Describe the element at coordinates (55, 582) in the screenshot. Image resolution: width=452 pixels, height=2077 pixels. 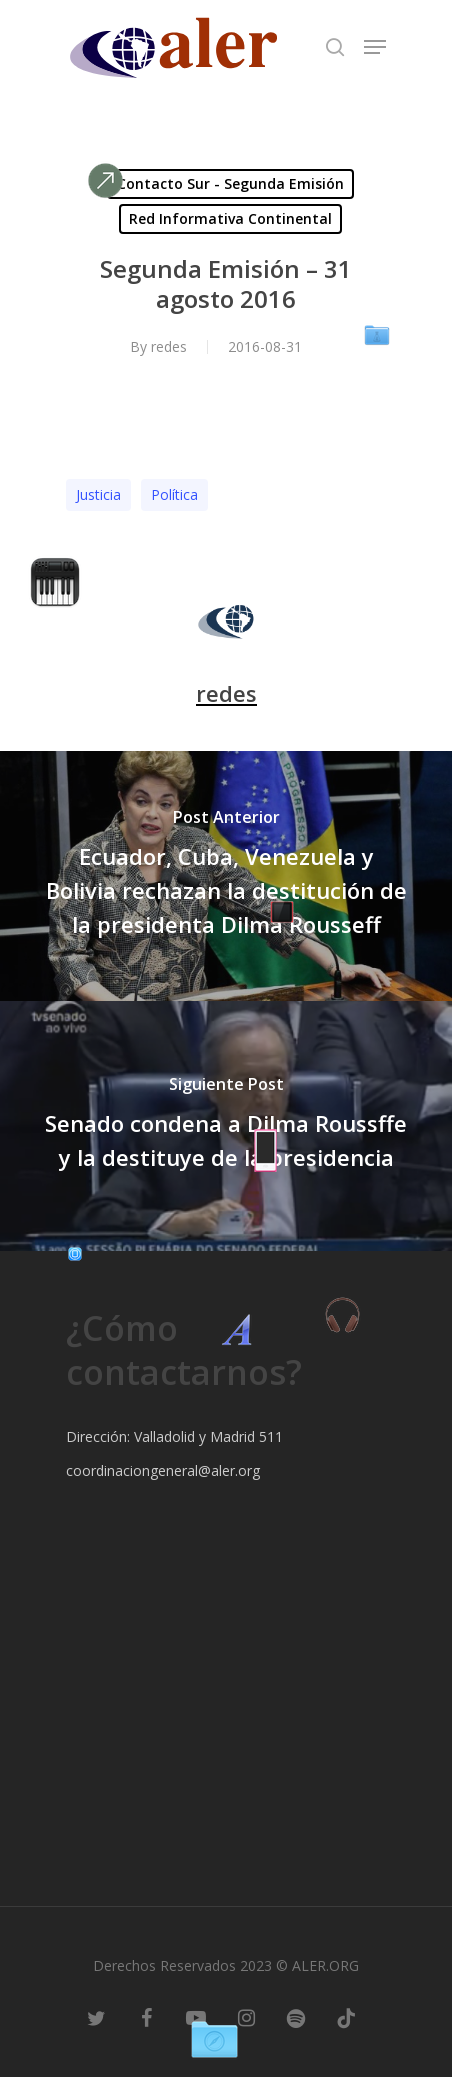
I see `open audio midi setup utility` at that location.